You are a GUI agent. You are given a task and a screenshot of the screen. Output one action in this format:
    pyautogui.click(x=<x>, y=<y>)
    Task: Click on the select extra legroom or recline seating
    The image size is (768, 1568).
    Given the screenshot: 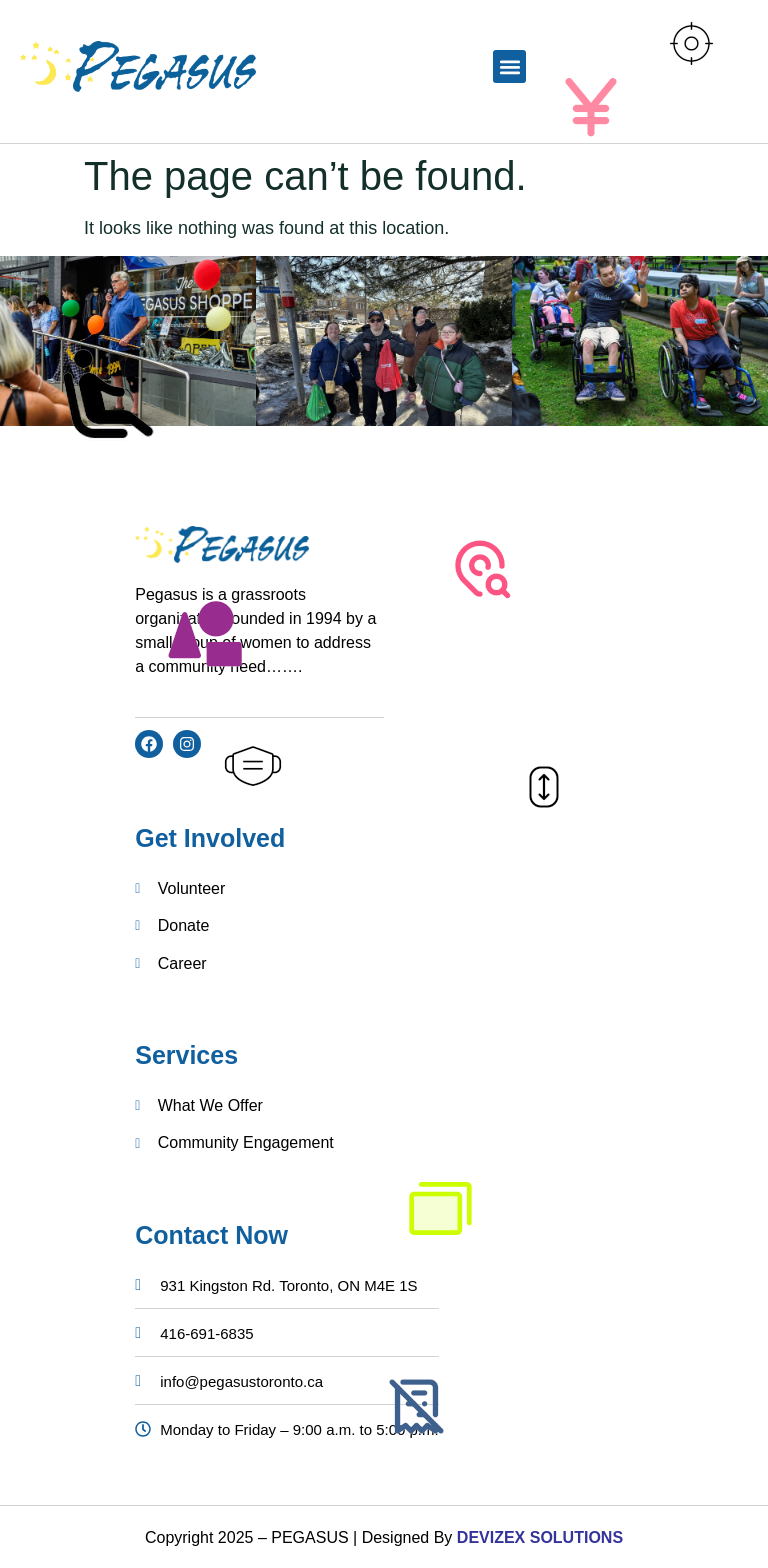 What is the action you would take?
    pyautogui.click(x=109, y=396)
    